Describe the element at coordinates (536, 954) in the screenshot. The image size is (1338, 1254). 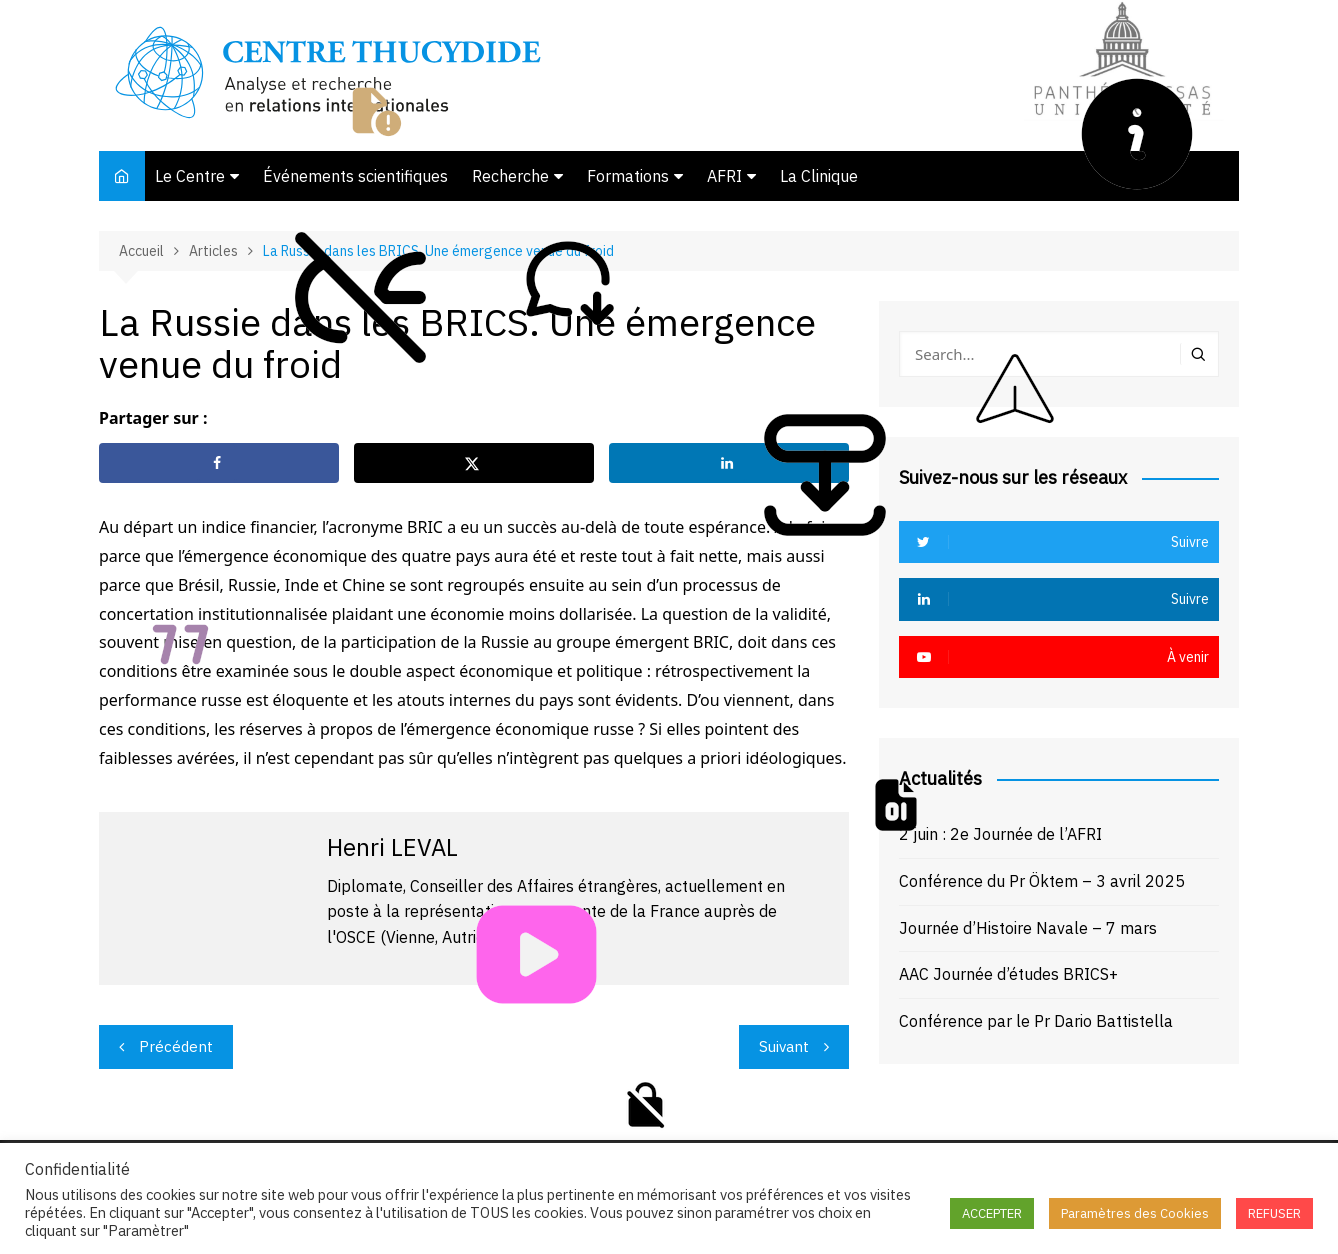
I see `open YouTube` at that location.